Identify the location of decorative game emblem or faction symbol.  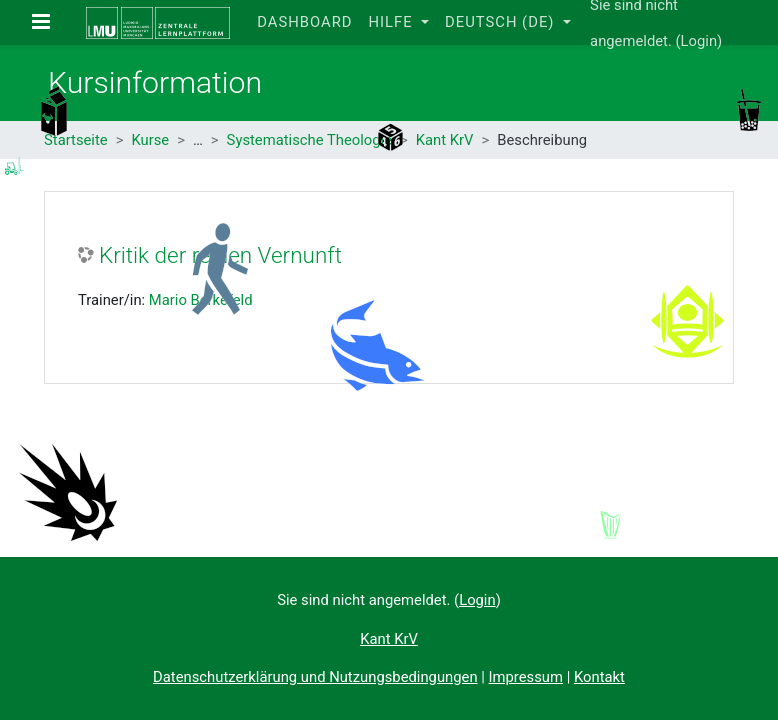
(687, 321).